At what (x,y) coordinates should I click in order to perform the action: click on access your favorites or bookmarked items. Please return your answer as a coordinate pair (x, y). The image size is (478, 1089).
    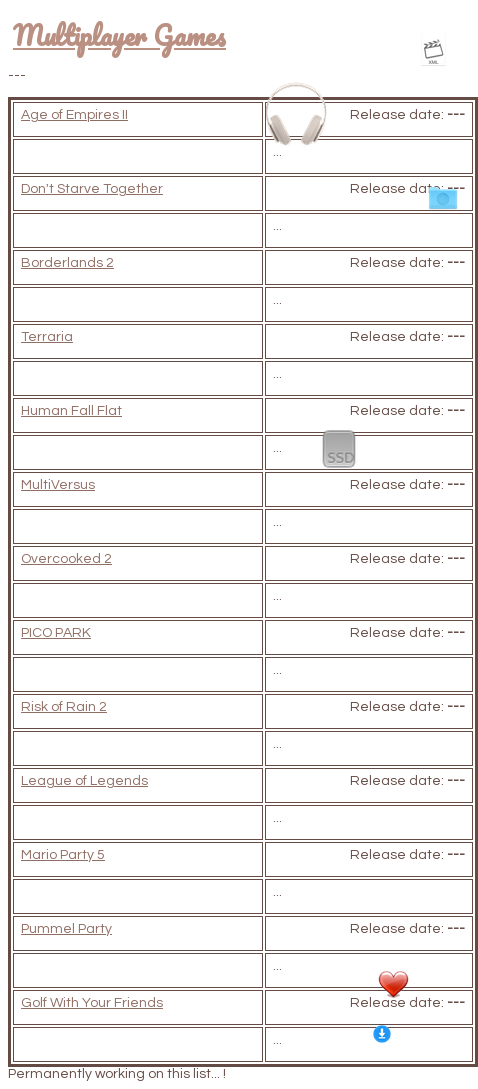
    Looking at the image, I should click on (393, 982).